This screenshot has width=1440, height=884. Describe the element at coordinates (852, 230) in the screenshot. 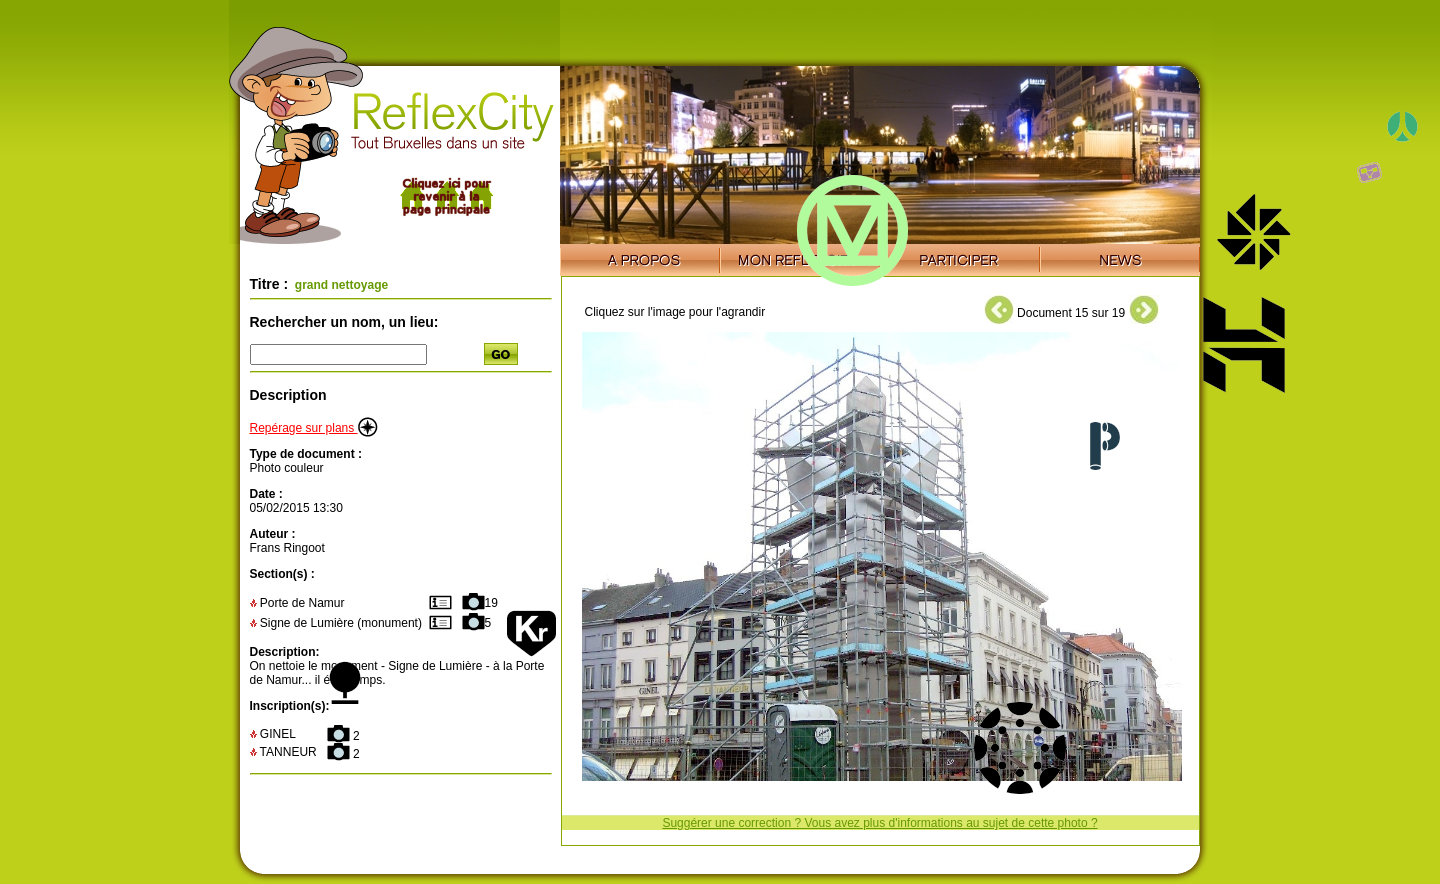

I see `material design brand logo` at that location.